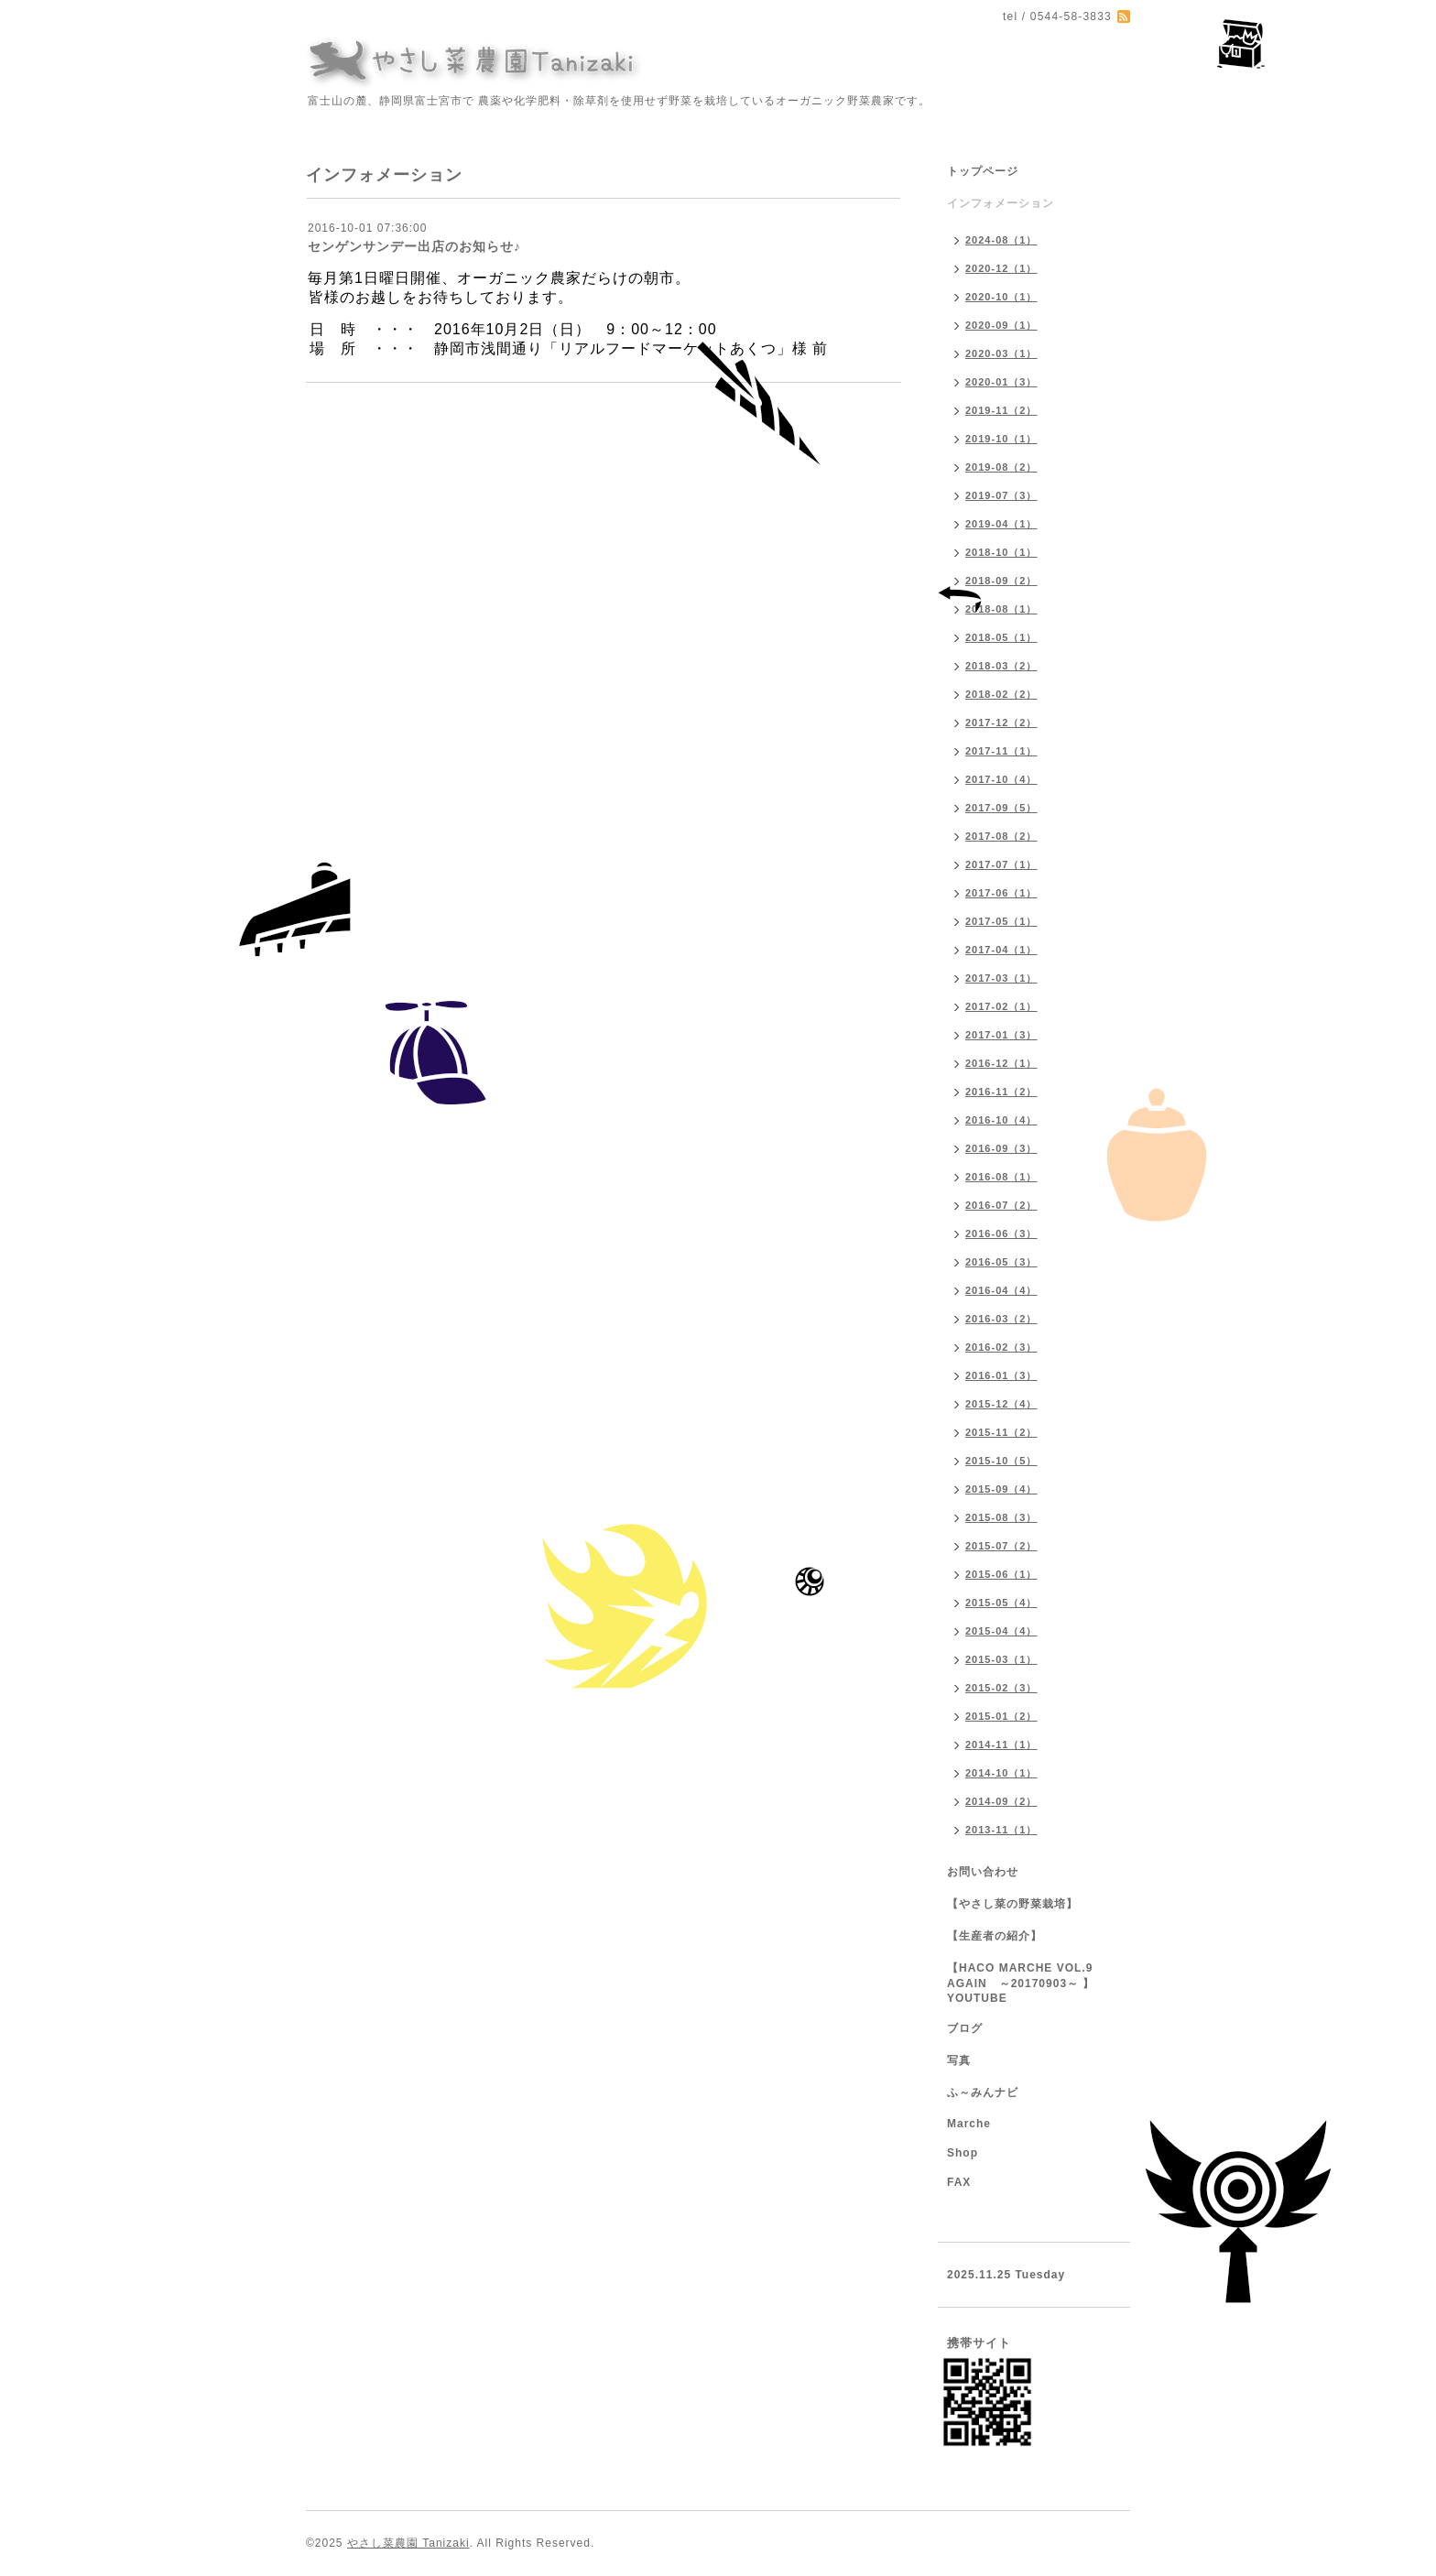  Describe the element at coordinates (624, 1605) in the screenshot. I see `activate speed boost or sprint ability` at that location.